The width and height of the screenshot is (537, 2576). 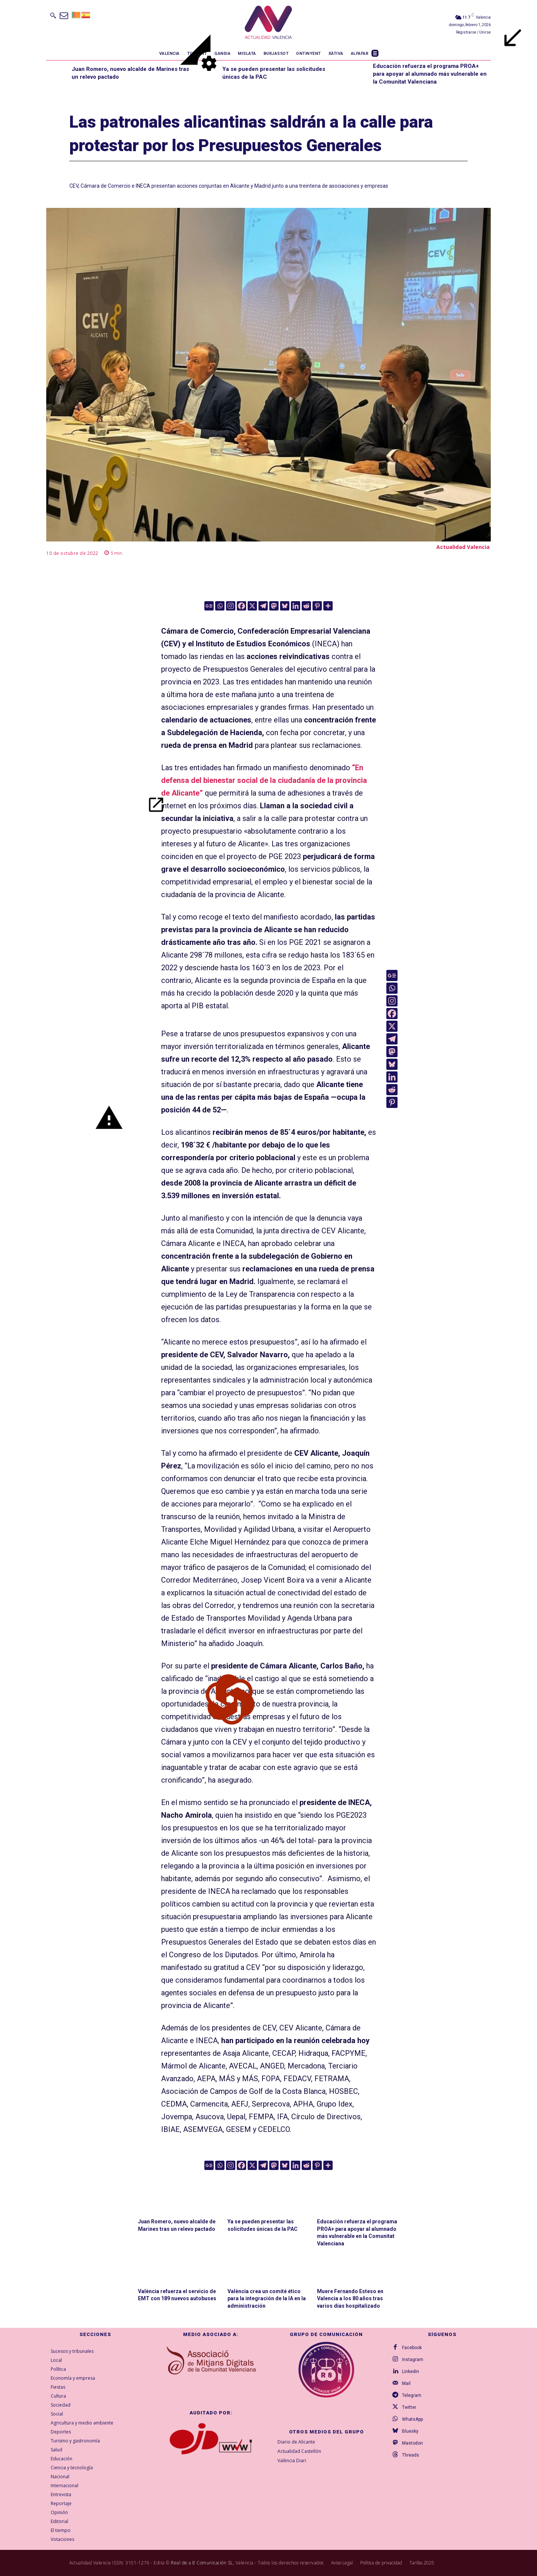 What do you see at coordinates (109, 1118) in the screenshot?
I see `indicates a warning or potential issue` at bounding box center [109, 1118].